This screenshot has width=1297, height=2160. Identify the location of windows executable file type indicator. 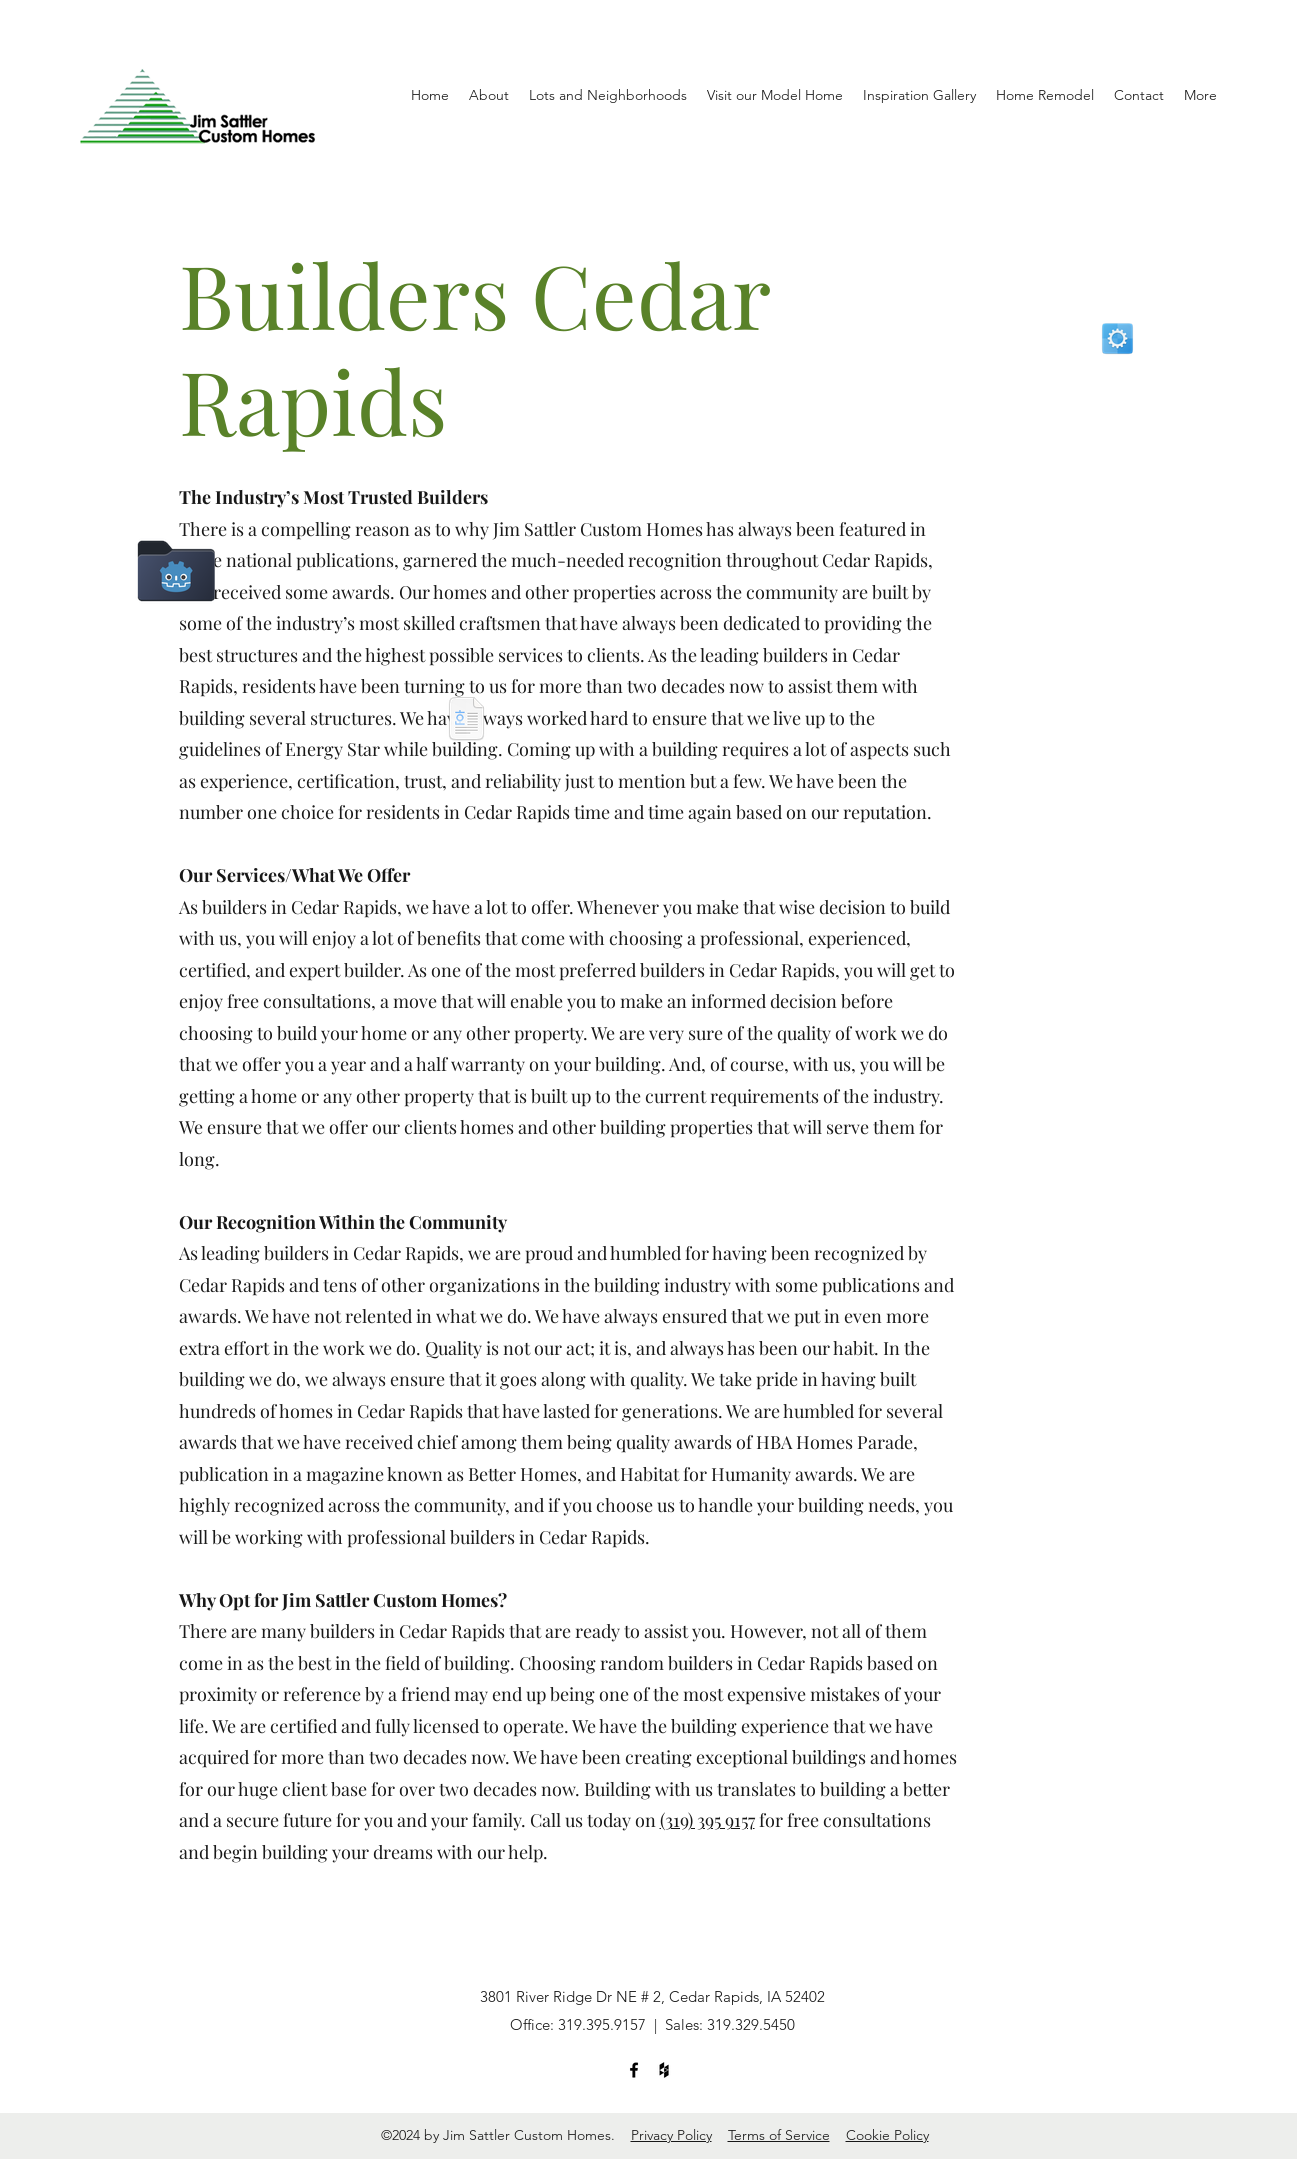
(1117, 338).